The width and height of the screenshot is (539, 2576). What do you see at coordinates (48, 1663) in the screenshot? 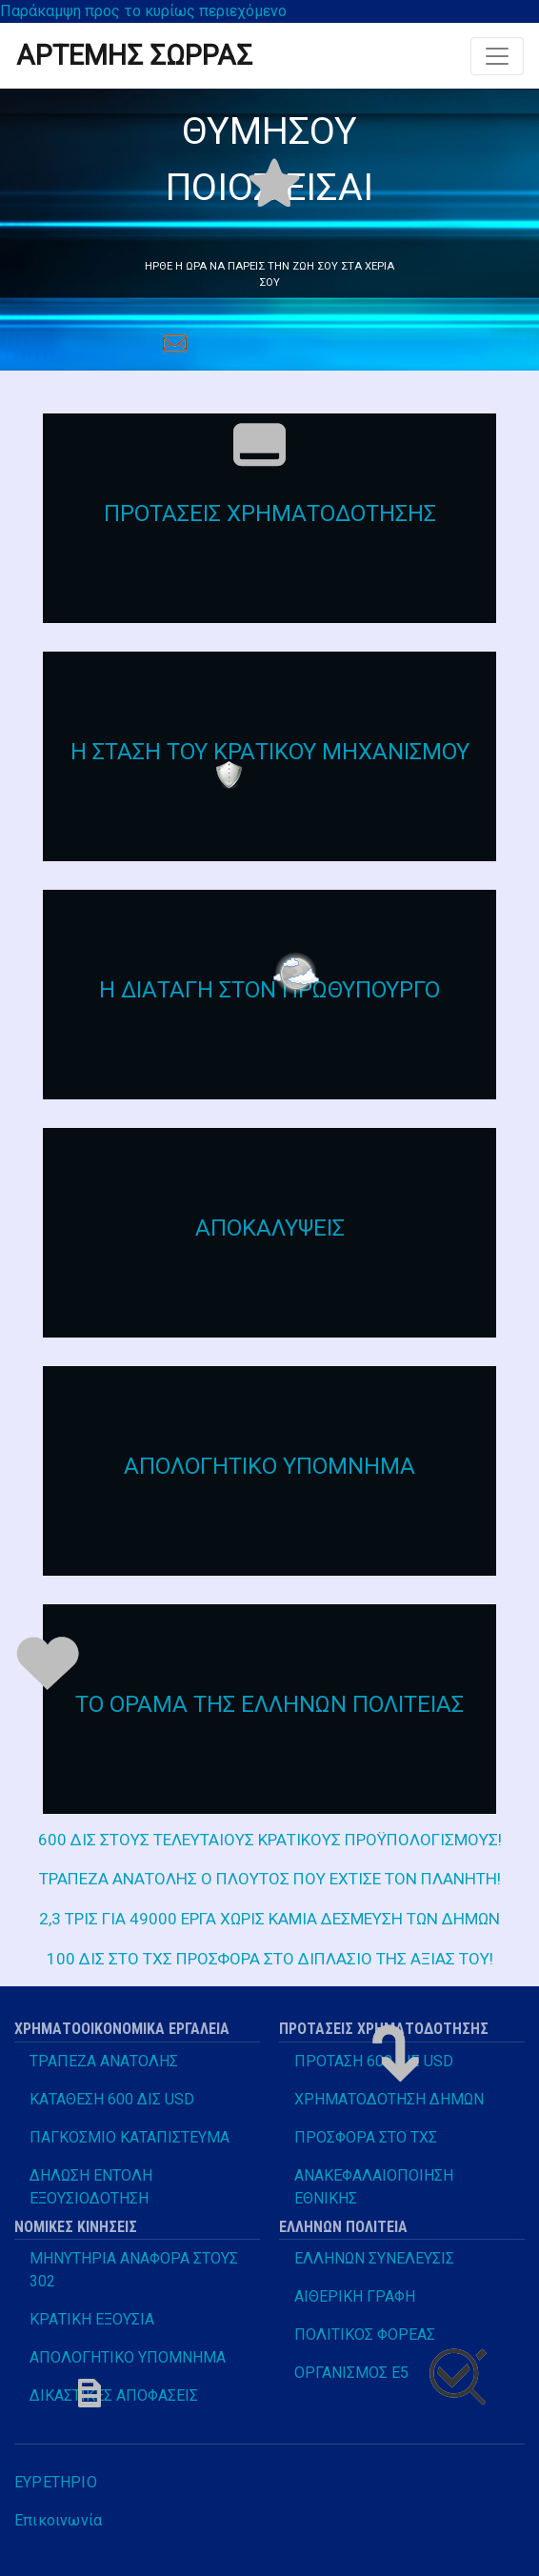
I see `mark item as favorite` at bounding box center [48, 1663].